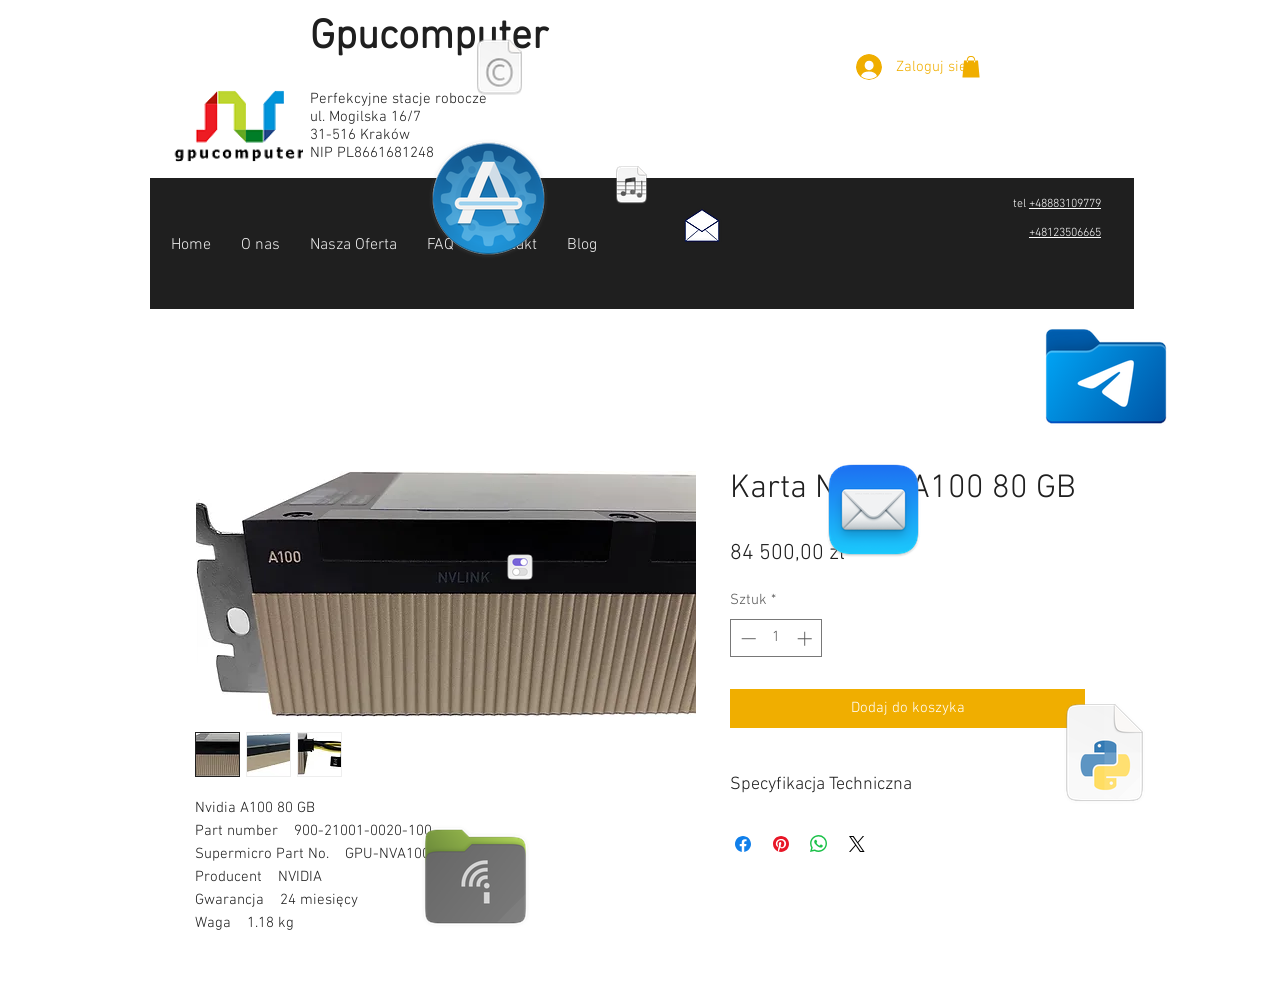  I want to click on indicates a file with copyright protection, so click(499, 66).